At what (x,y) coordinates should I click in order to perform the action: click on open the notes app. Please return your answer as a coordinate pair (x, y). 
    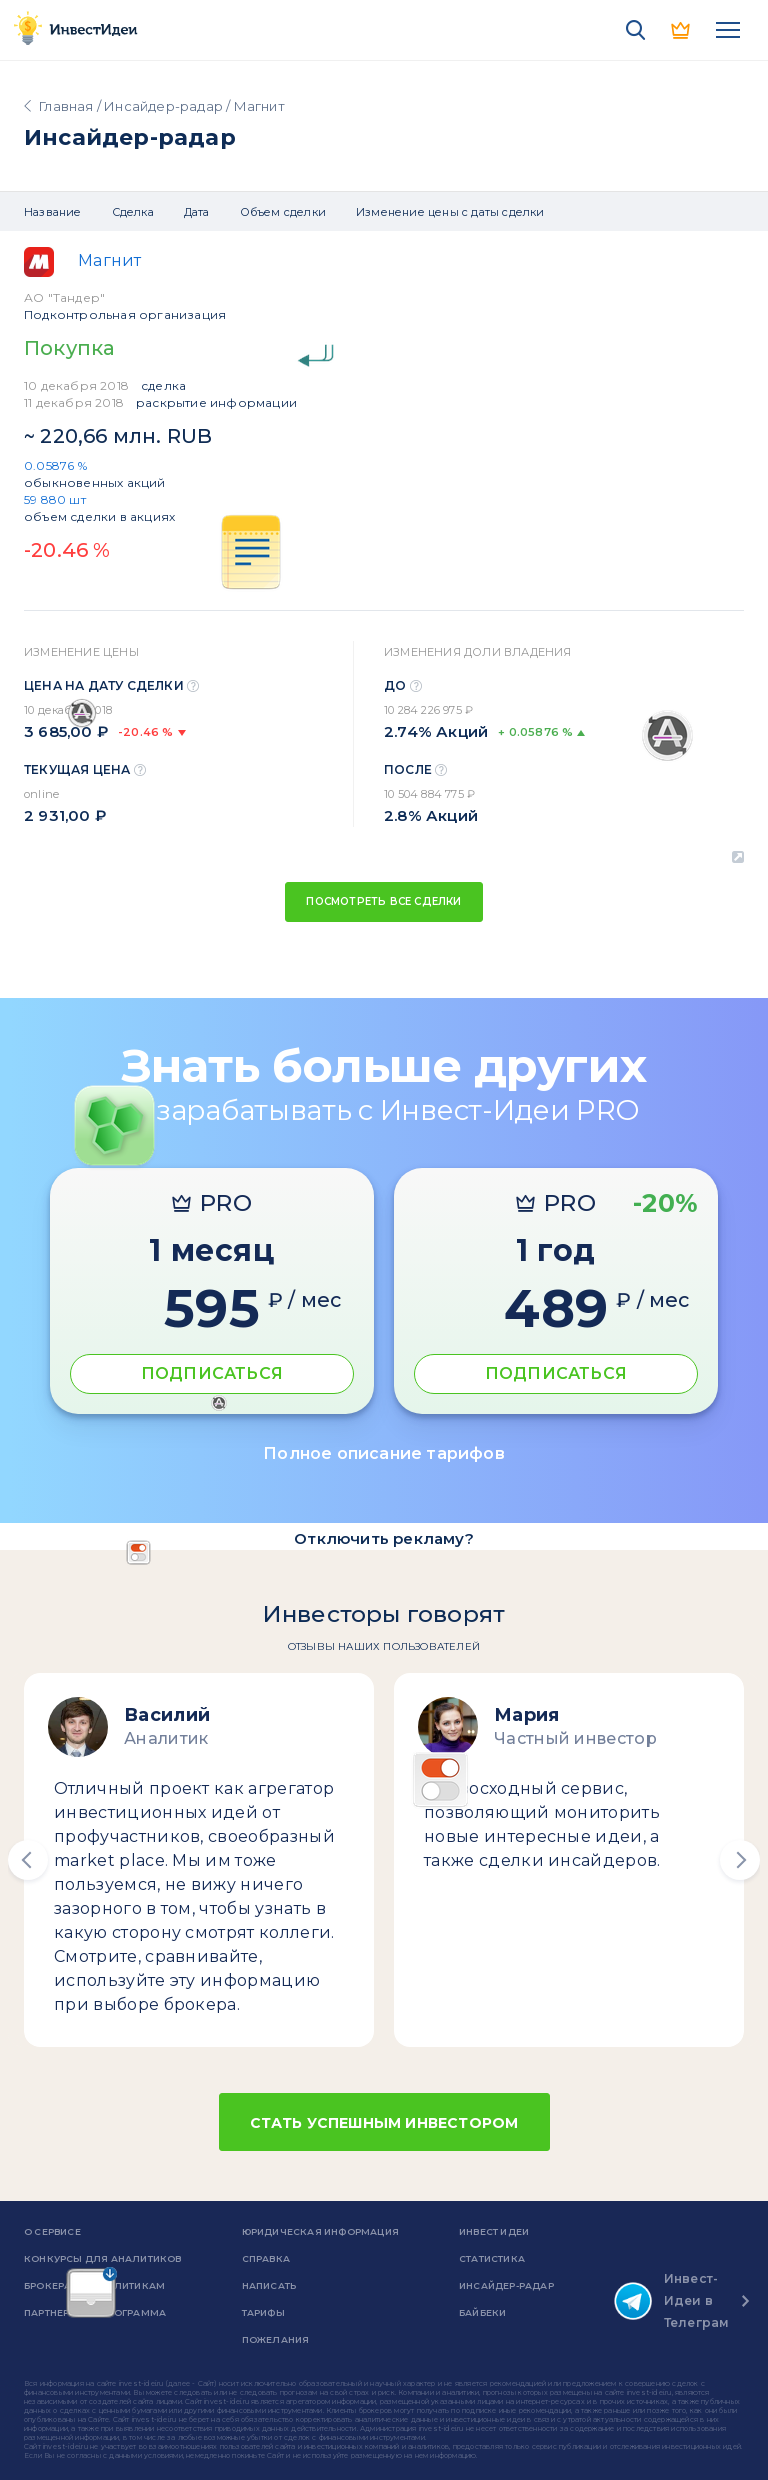
    Looking at the image, I should click on (251, 552).